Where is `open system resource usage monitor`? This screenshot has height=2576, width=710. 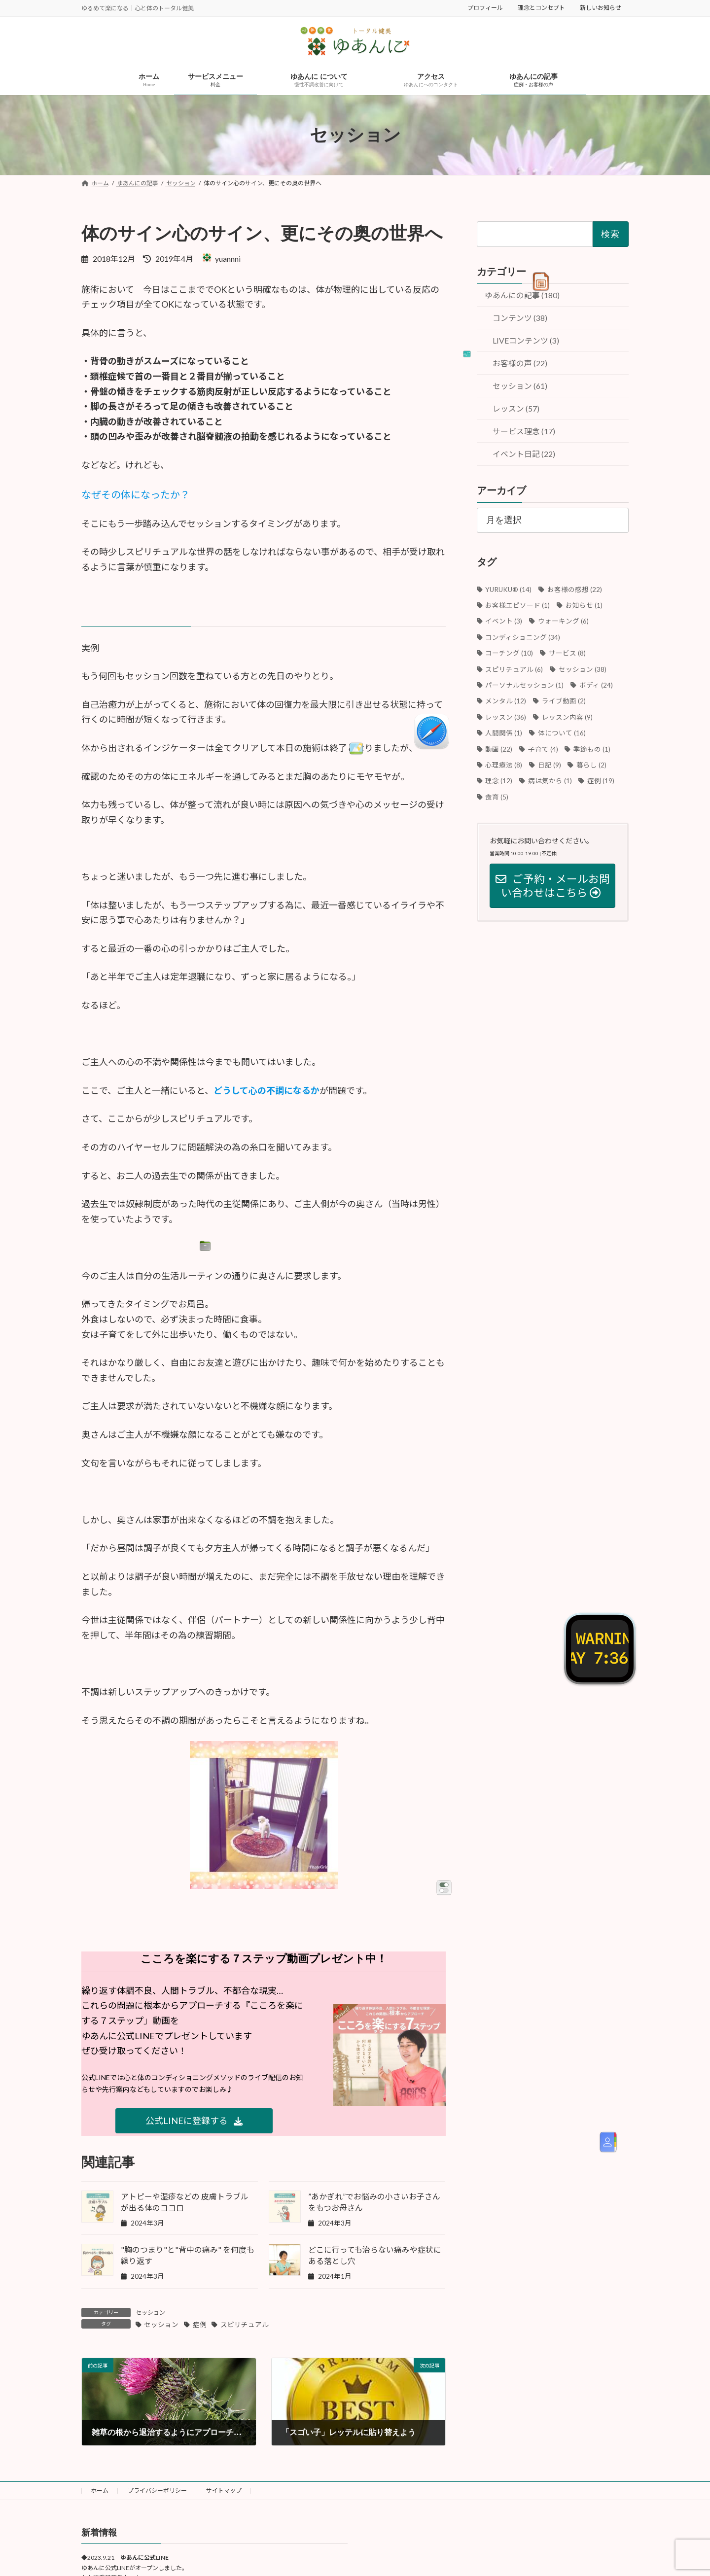 open system resource usage monitor is located at coordinates (467, 354).